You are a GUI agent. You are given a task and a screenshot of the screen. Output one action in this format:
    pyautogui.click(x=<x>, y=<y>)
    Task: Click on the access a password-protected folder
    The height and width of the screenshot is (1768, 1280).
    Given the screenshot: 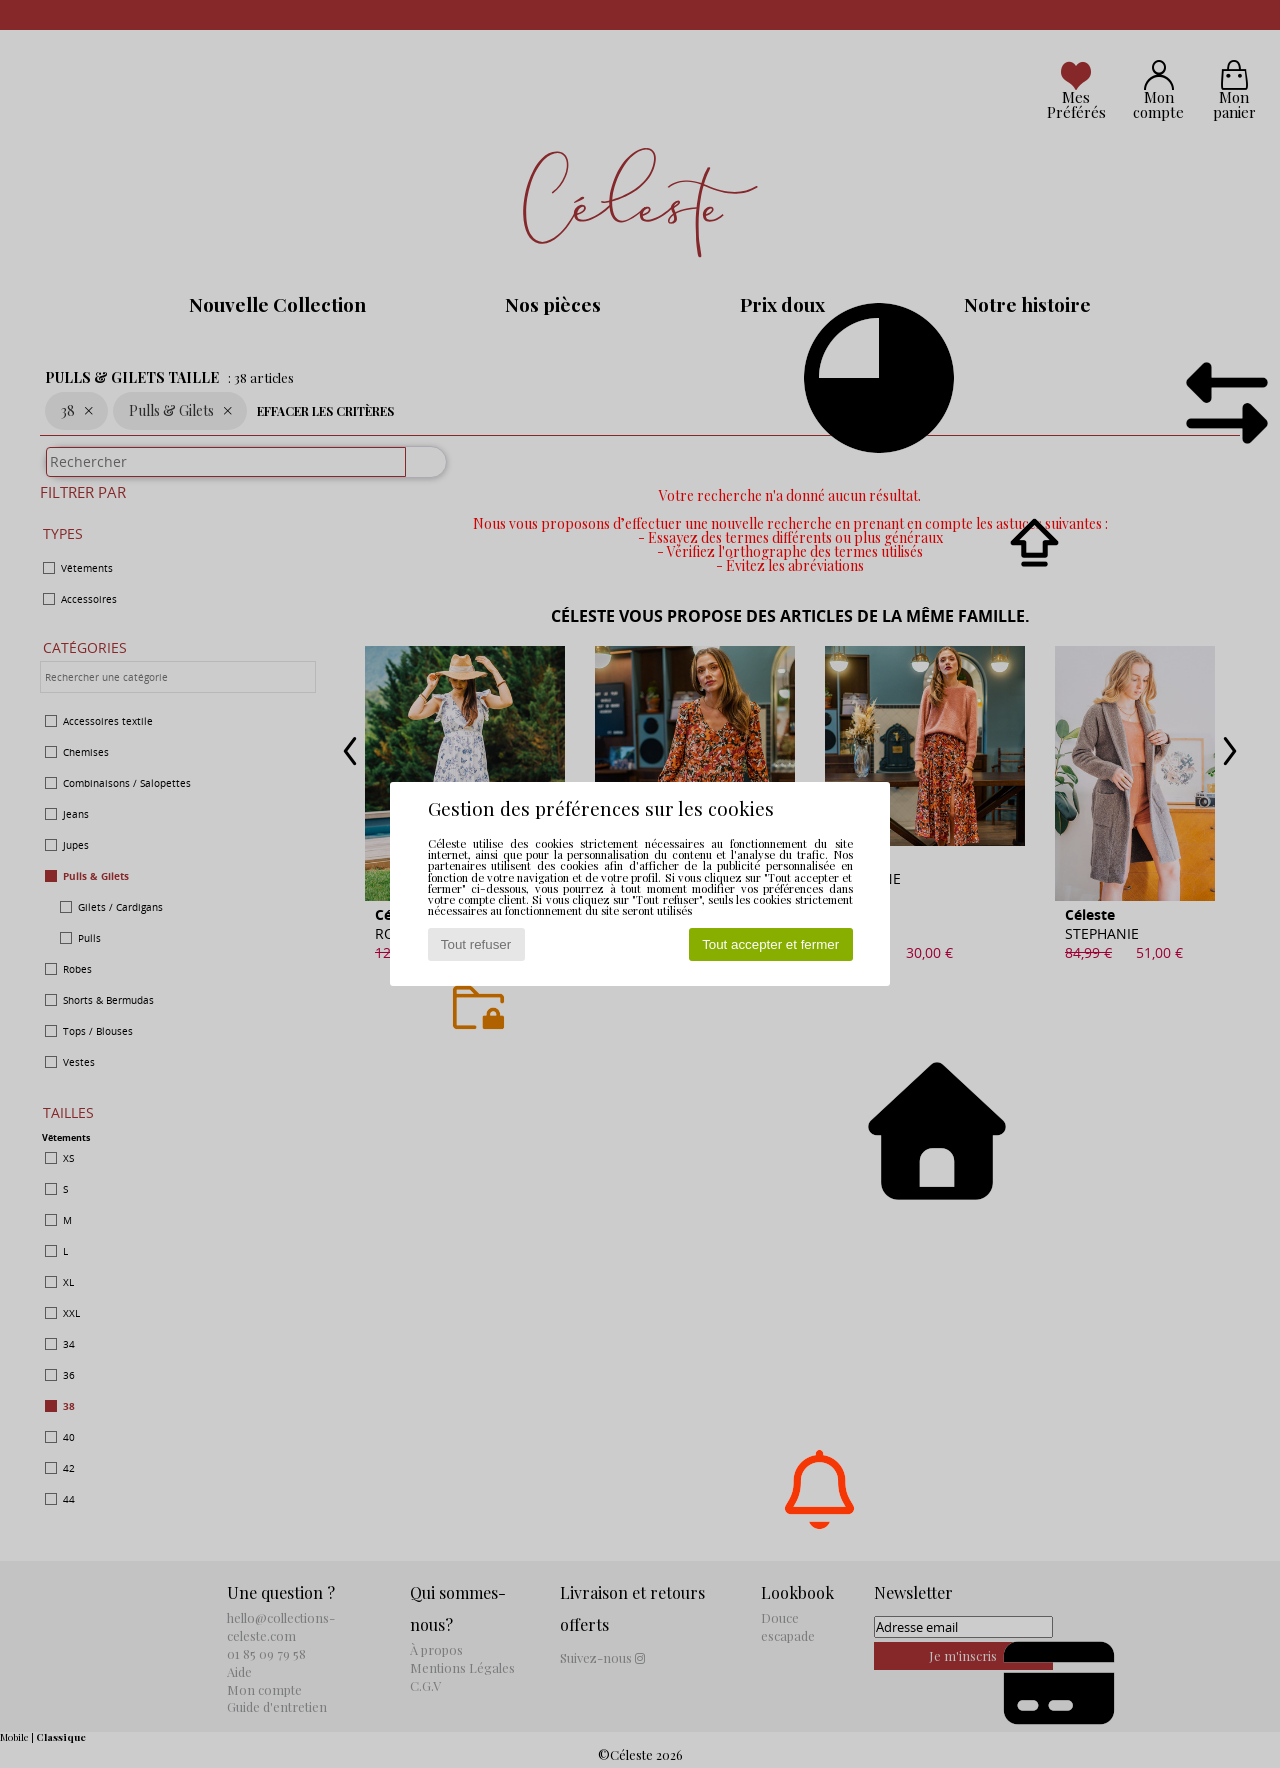 What is the action you would take?
    pyautogui.click(x=478, y=1007)
    